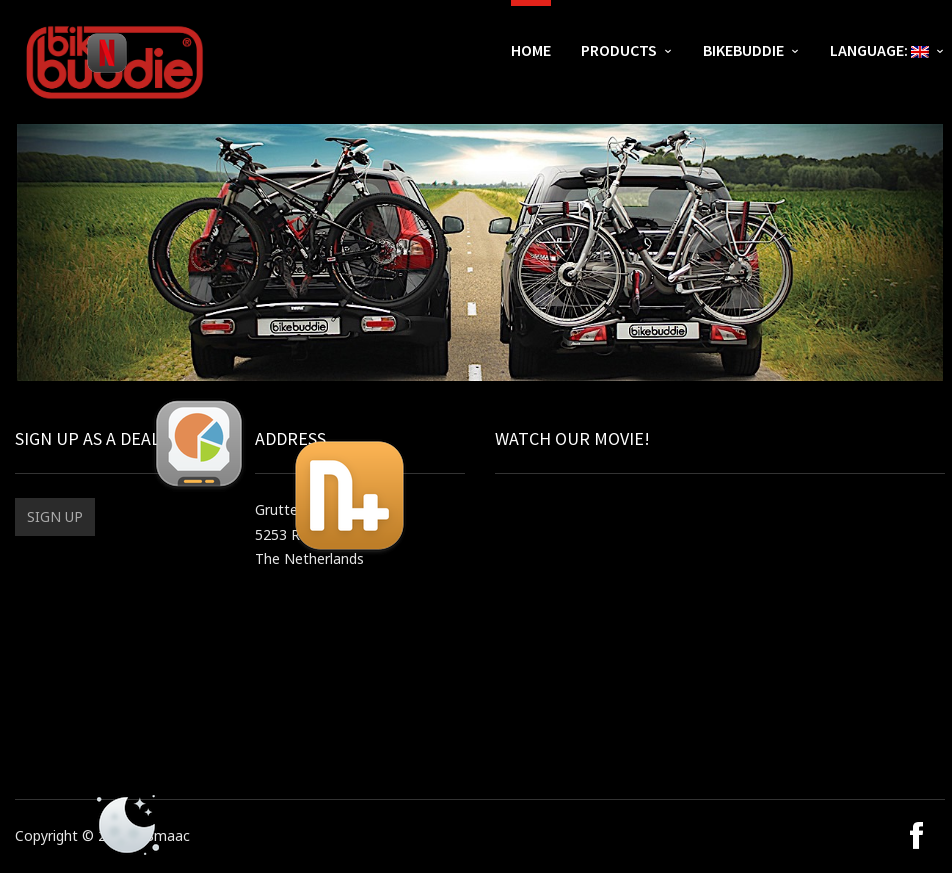 The image size is (952, 873). I want to click on indicates clear night weather conditions, so click(128, 825).